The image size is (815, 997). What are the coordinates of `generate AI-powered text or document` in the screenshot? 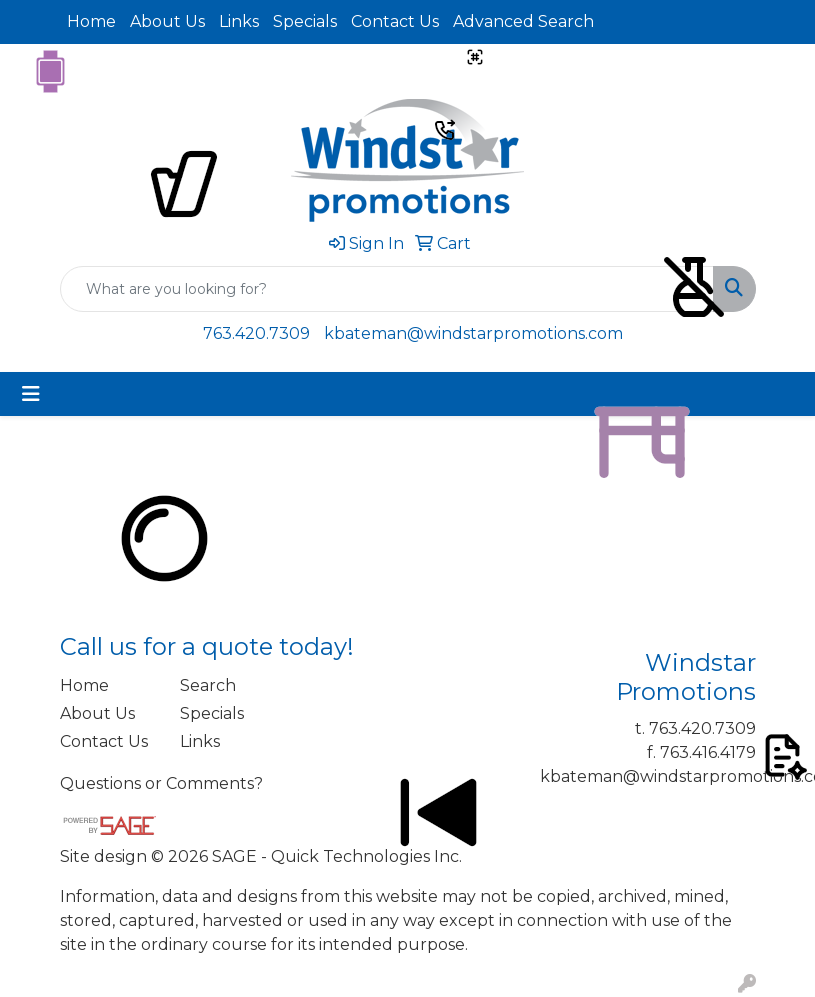 It's located at (782, 755).